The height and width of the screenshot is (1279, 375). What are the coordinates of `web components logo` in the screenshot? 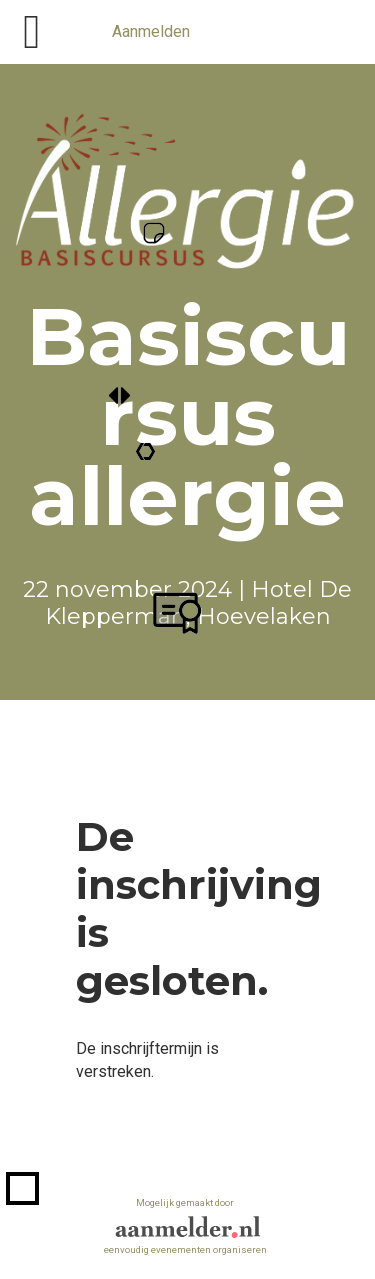 It's located at (145, 451).